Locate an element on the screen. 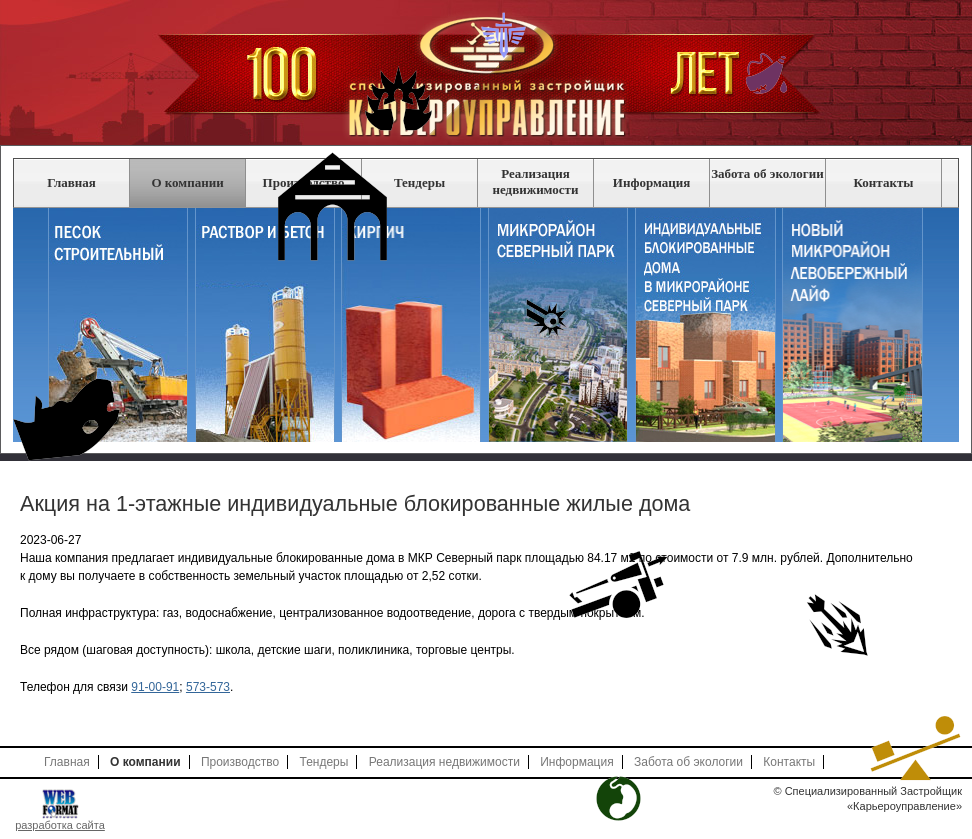 The width and height of the screenshot is (972, 839). equip or select a weapon in a game inventory is located at coordinates (503, 35).